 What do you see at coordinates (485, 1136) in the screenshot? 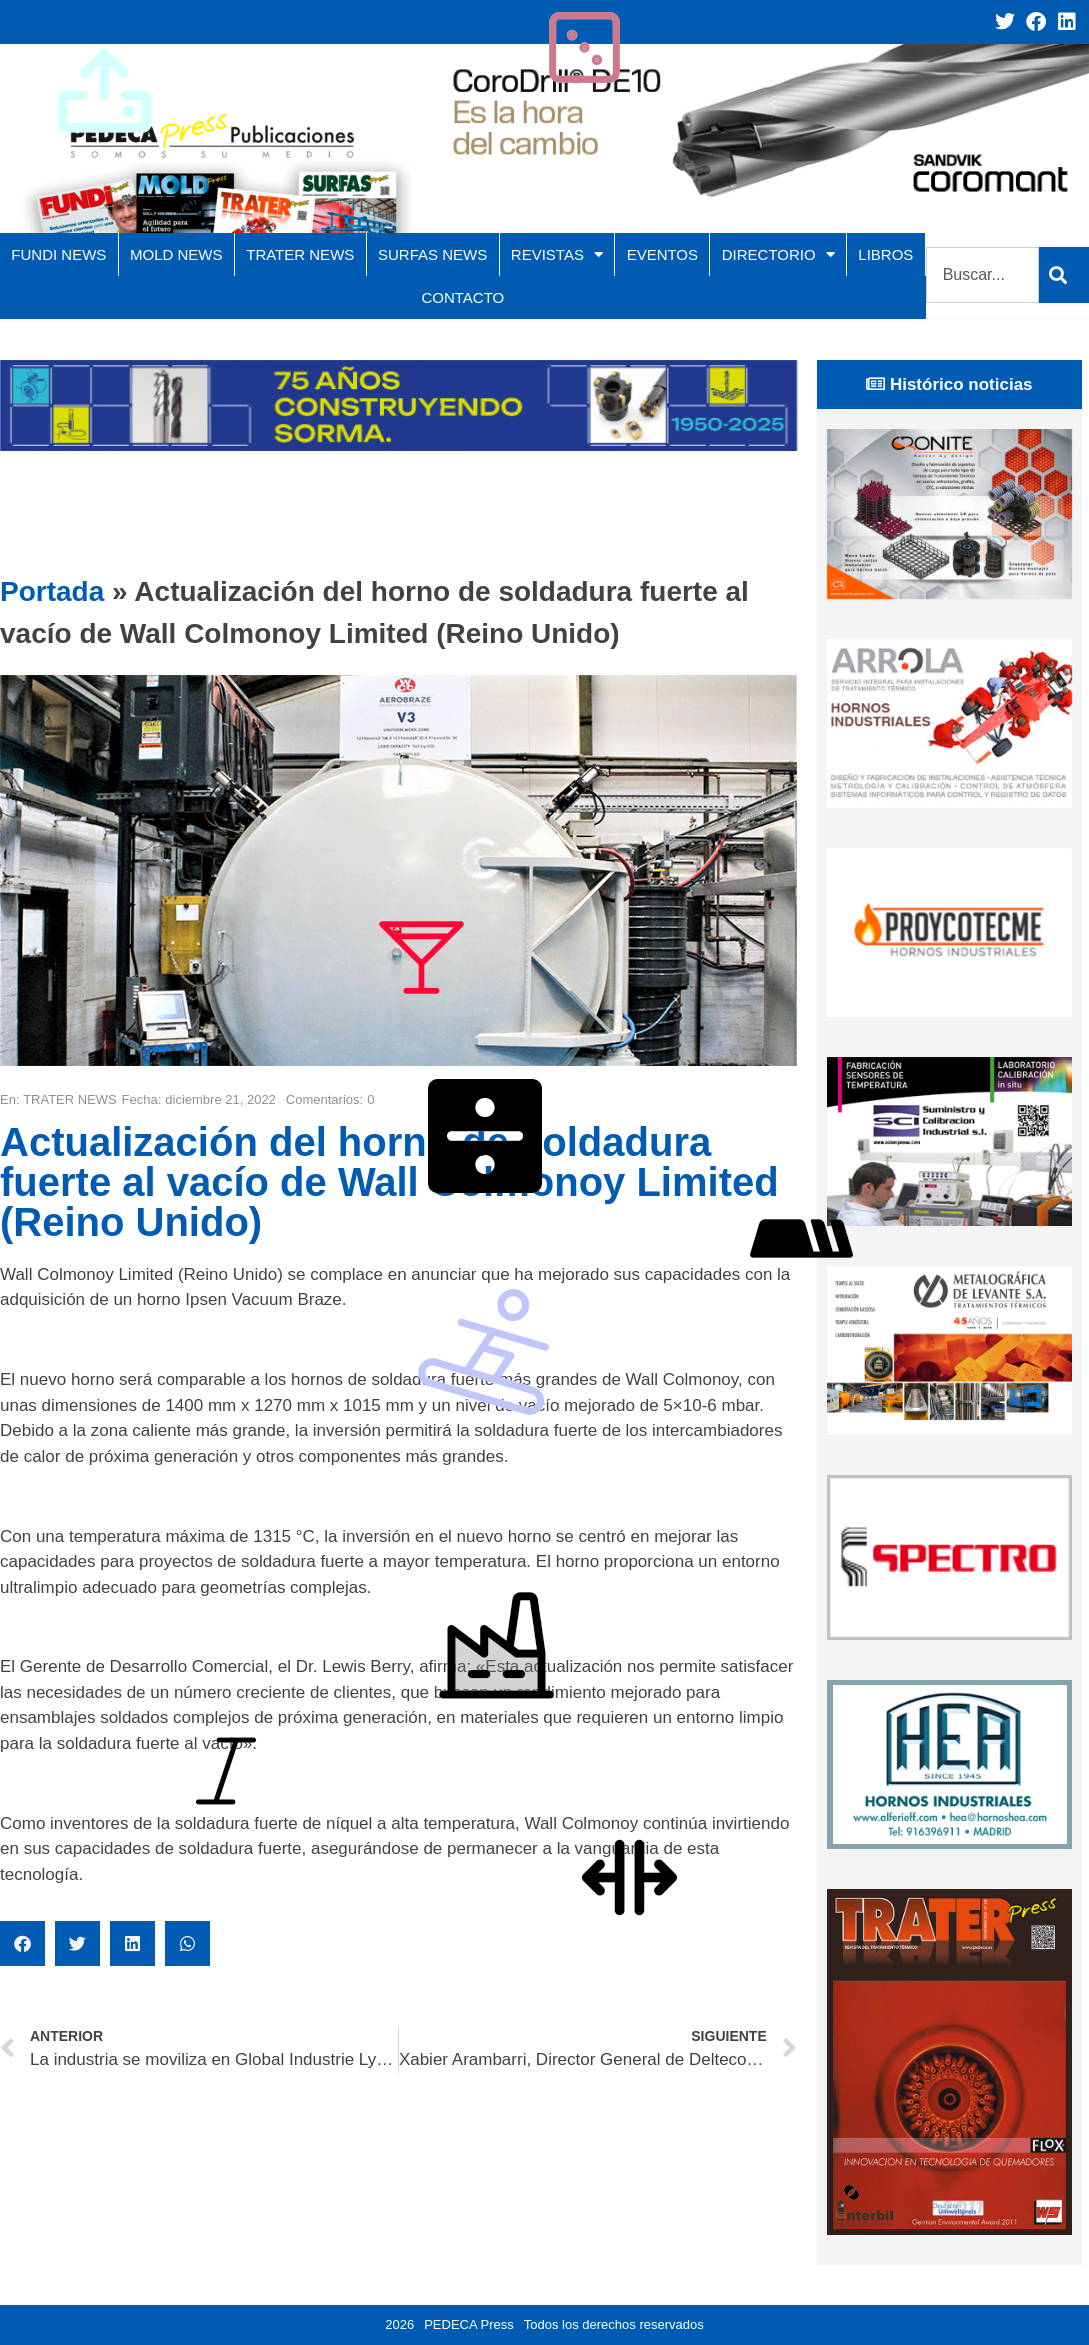
I see `perform division calculation` at bounding box center [485, 1136].